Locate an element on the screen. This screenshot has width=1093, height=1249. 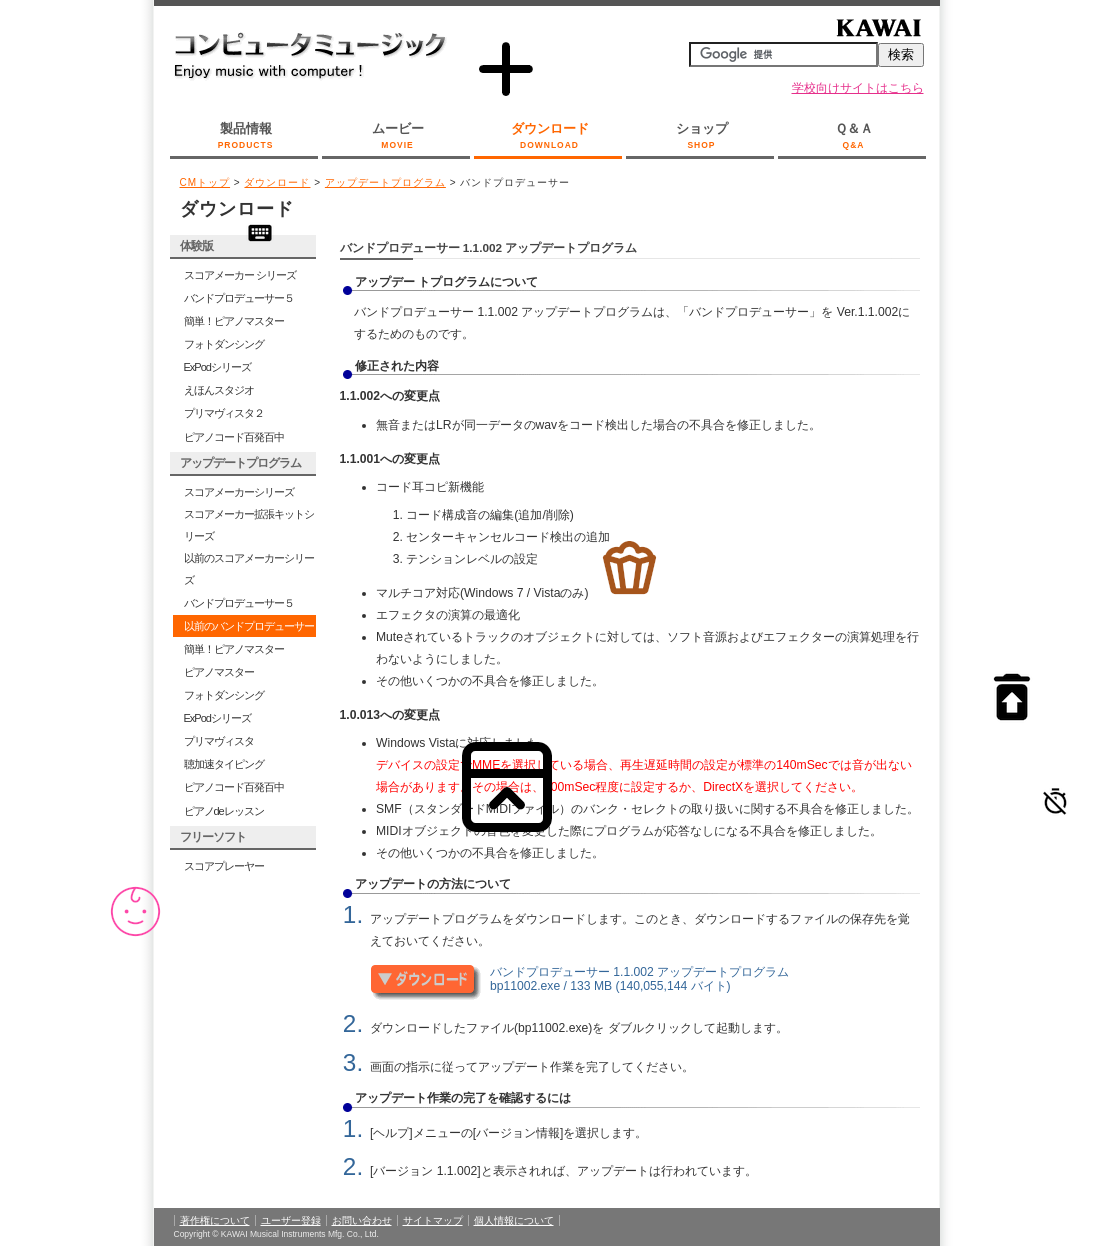
disable or cancel timer is located at coordinates (1055, 801).